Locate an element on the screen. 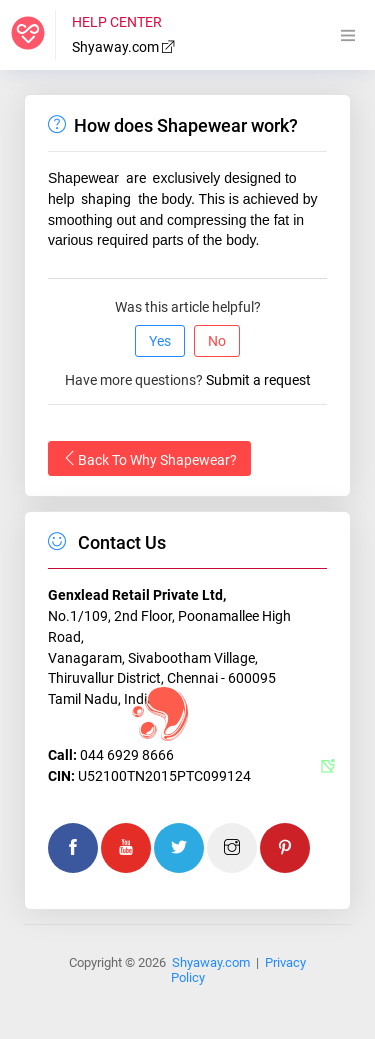 This screenshot has height=1039, width=375. remixicon logo is located at coordinates (328, 766).